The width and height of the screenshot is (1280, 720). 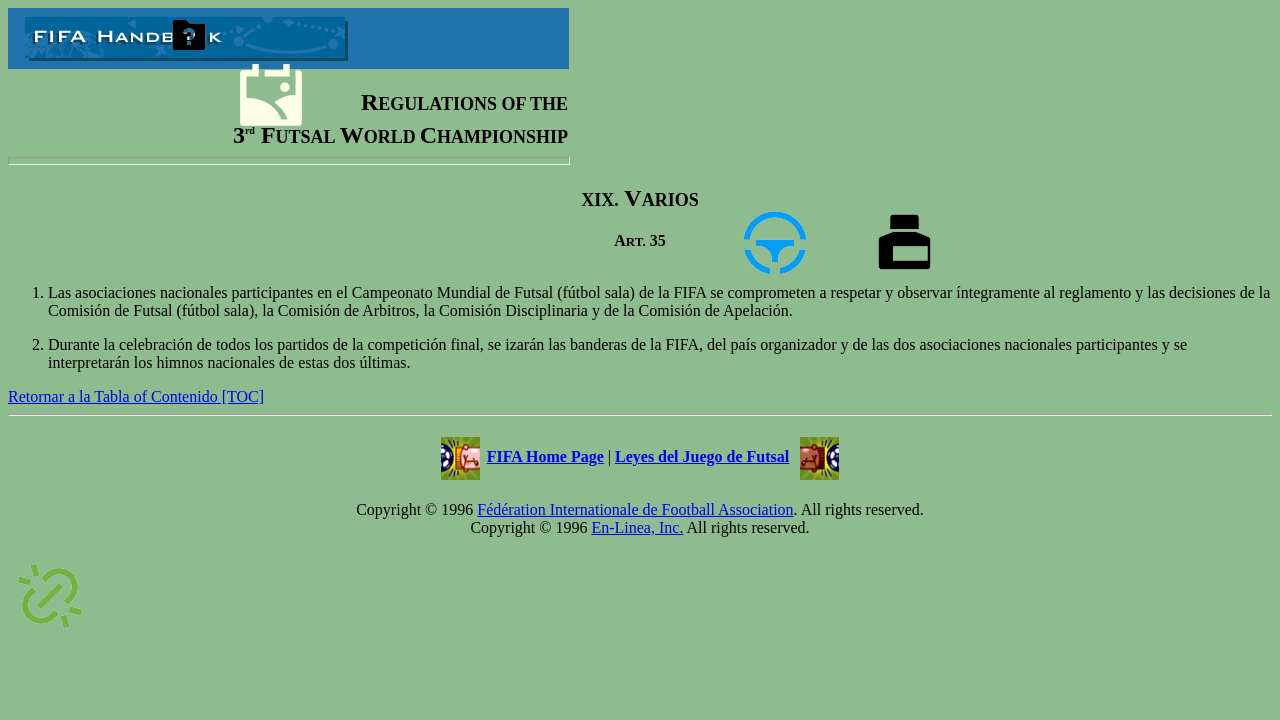 What do you see at coordinates (50, 596) in the screenshot?
I see `unlink or break a connected URL` at bounding box center [50, 596].